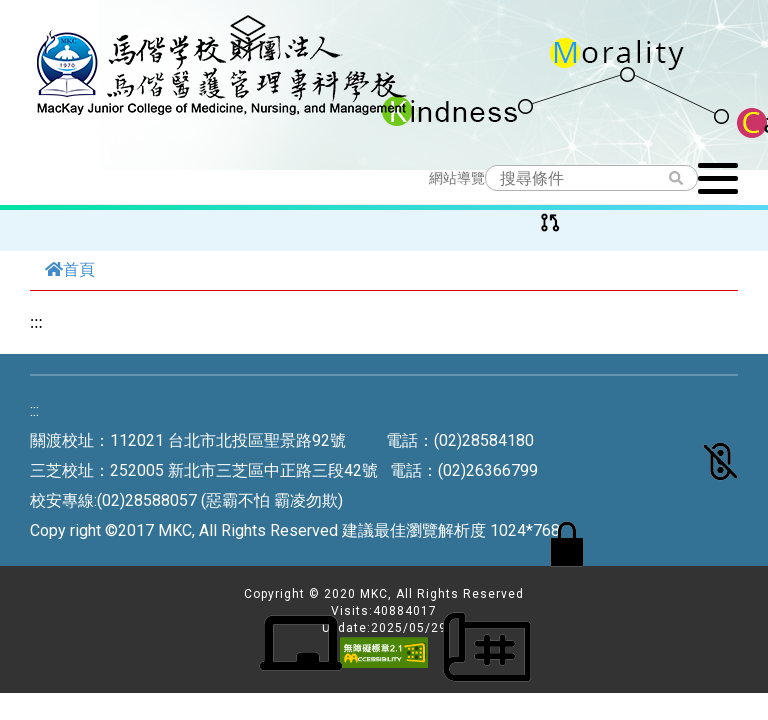  I want to click on view project blueprints or technical plans, so click(487, 650).